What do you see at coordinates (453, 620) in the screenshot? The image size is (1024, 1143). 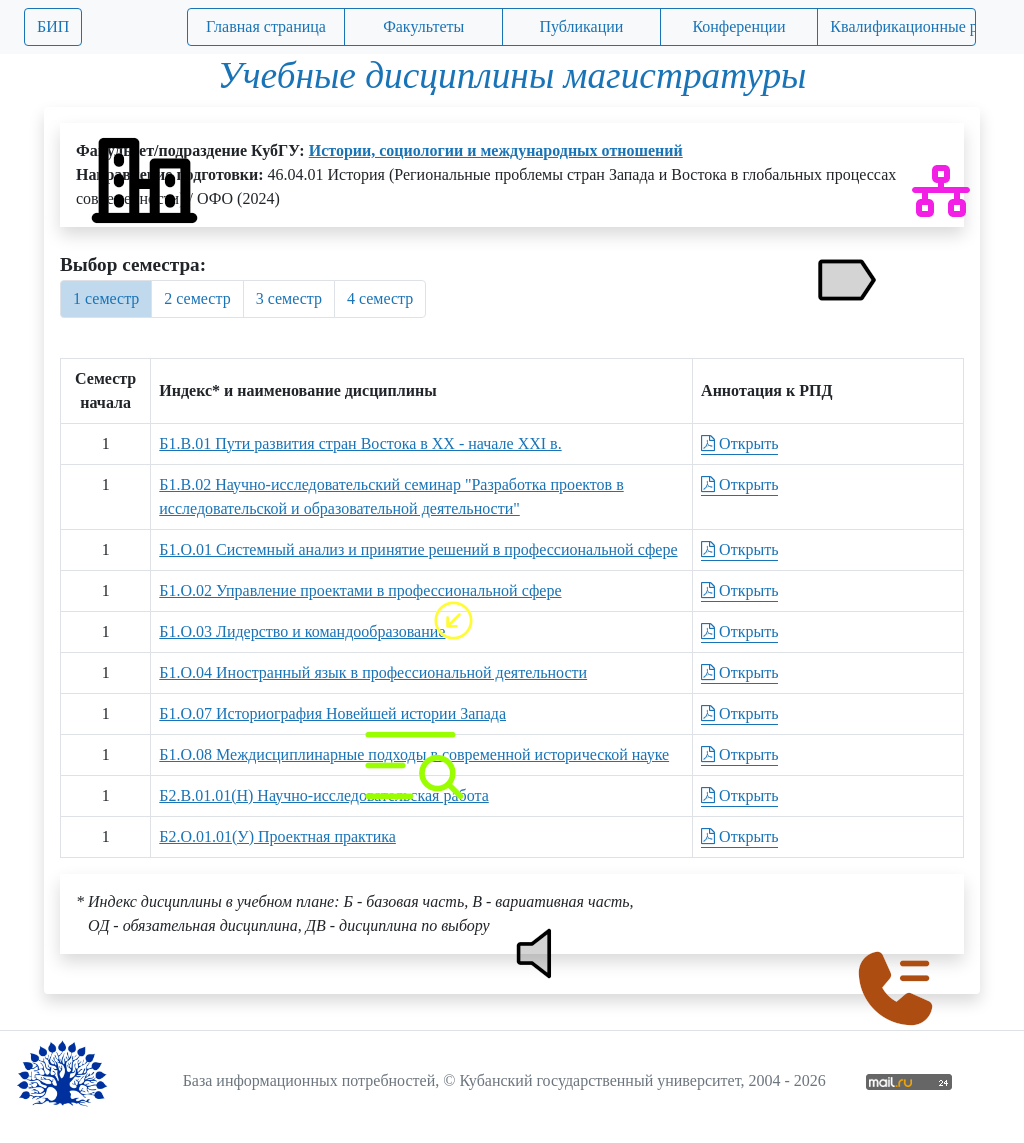 I see `navigate to previous or lower-left content` at bounding box center [453, 620].